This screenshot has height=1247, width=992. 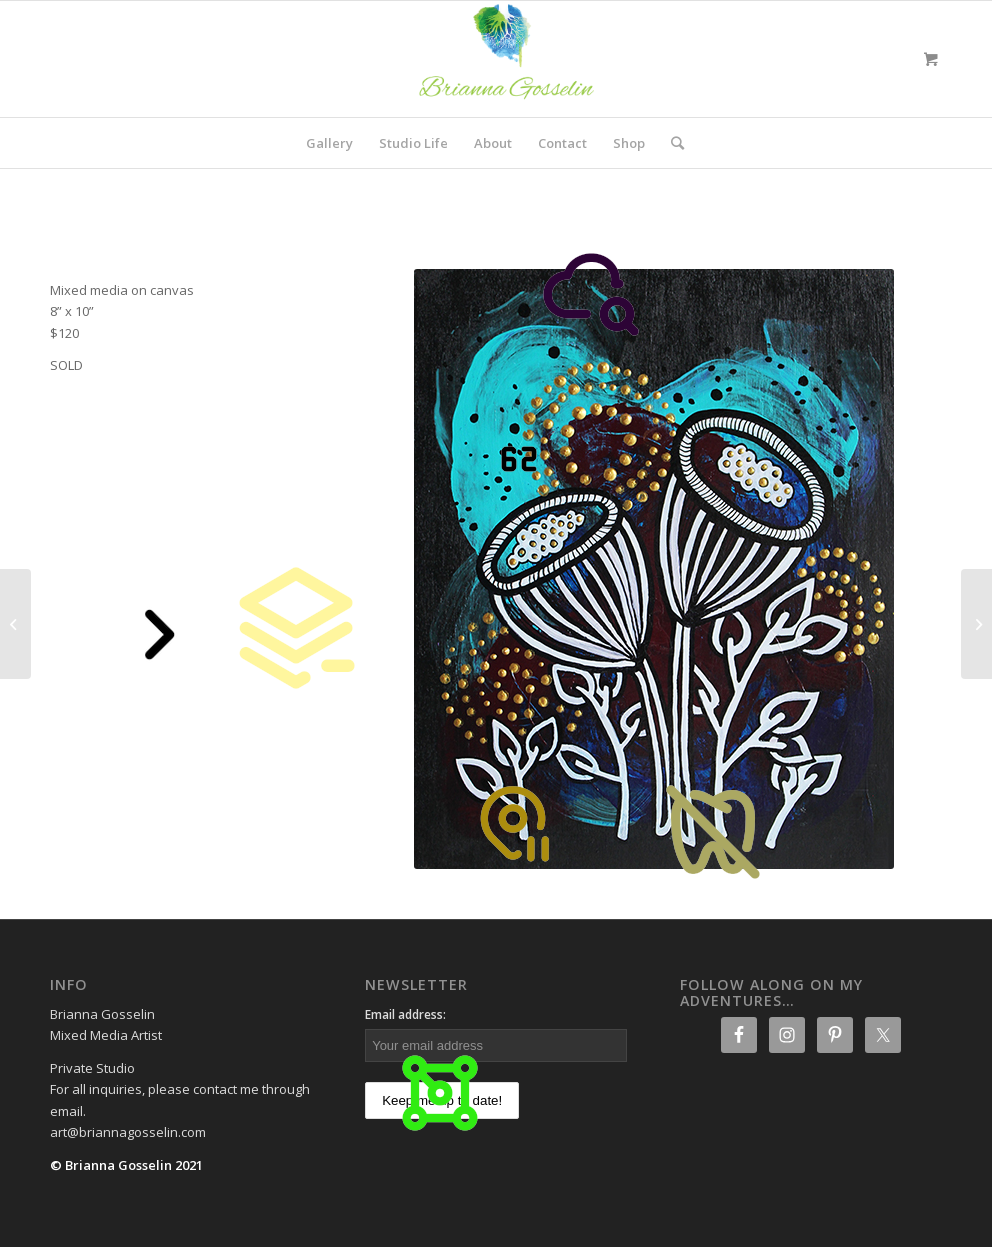 What do you see at coordinates (513, 822) in the screenshot?
I see `pause location tracking` at bounding box center [513, 822].